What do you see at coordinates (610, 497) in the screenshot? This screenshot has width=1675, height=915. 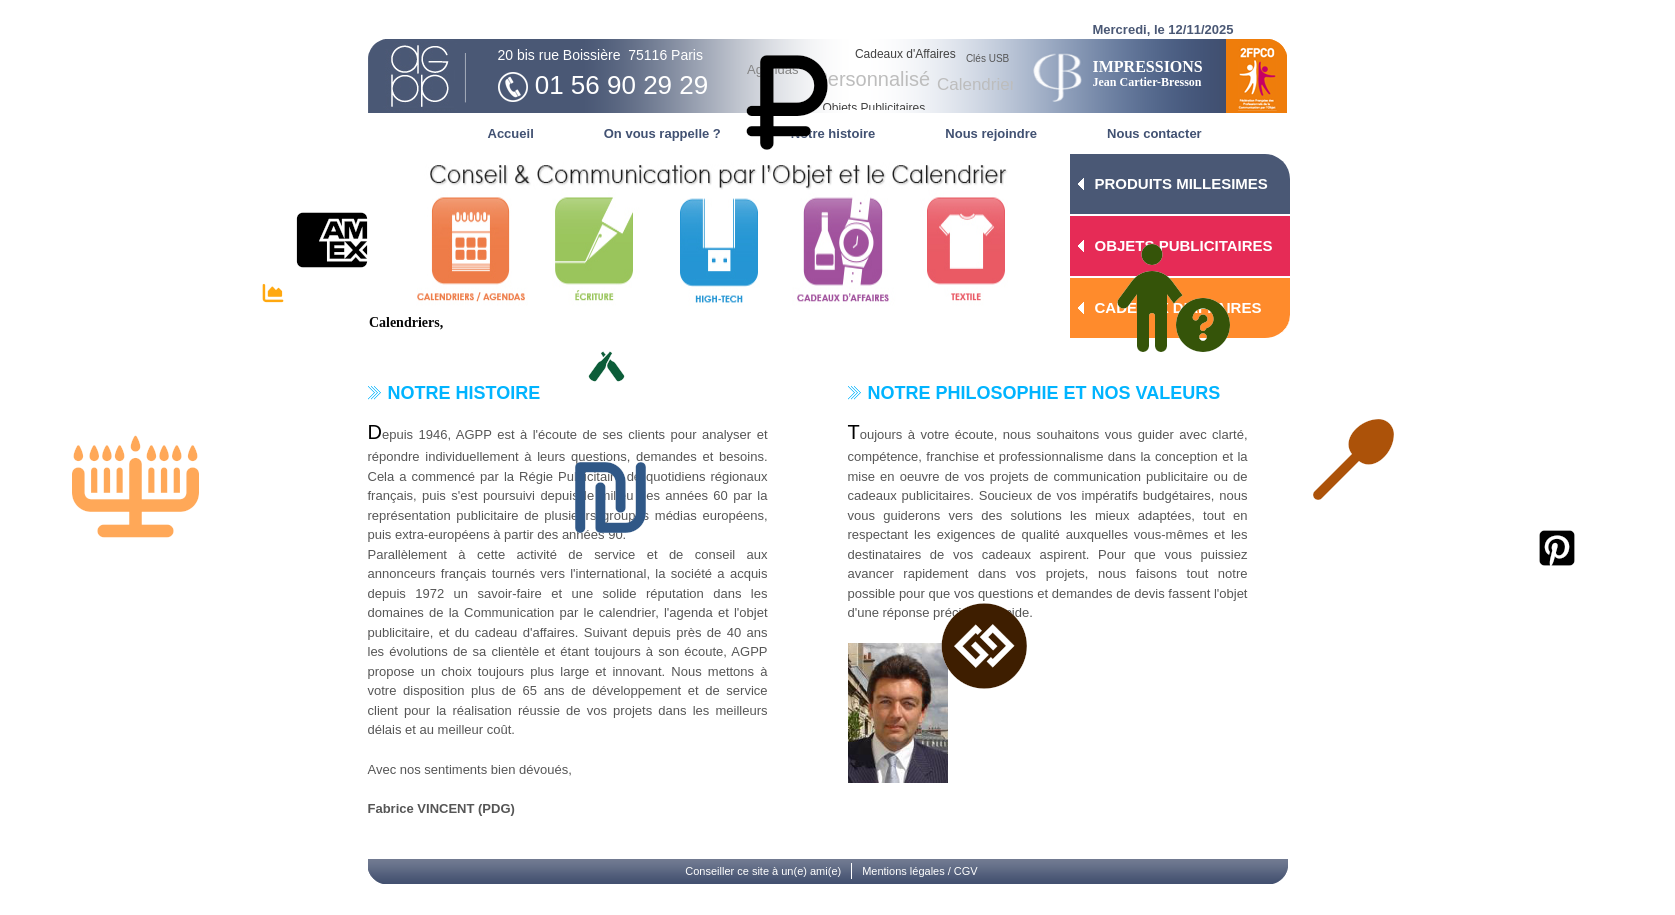 I see `indicates Israeli shekel currency` at bounding box center [610, 497].